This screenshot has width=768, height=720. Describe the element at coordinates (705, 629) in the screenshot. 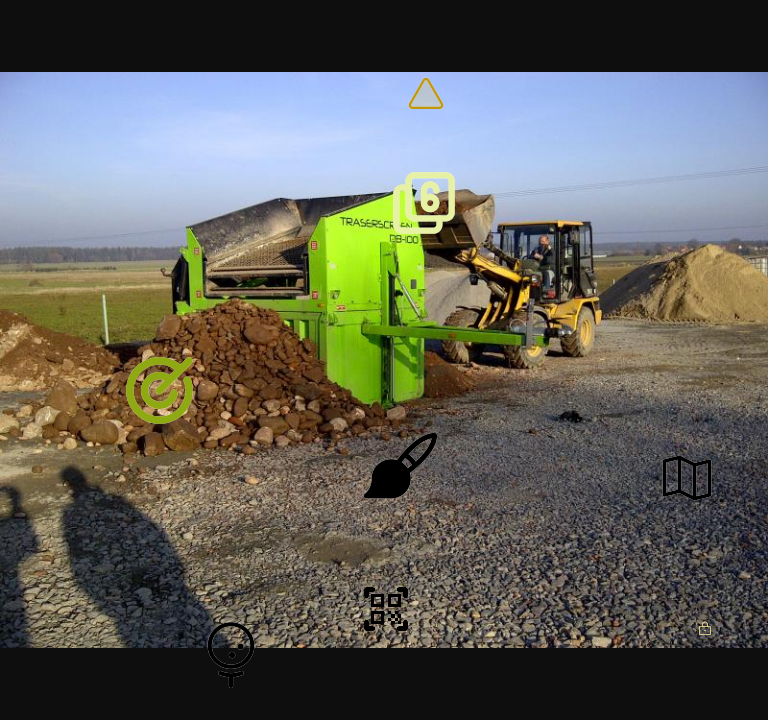

I see `indicates a locked or secured item` at that location.